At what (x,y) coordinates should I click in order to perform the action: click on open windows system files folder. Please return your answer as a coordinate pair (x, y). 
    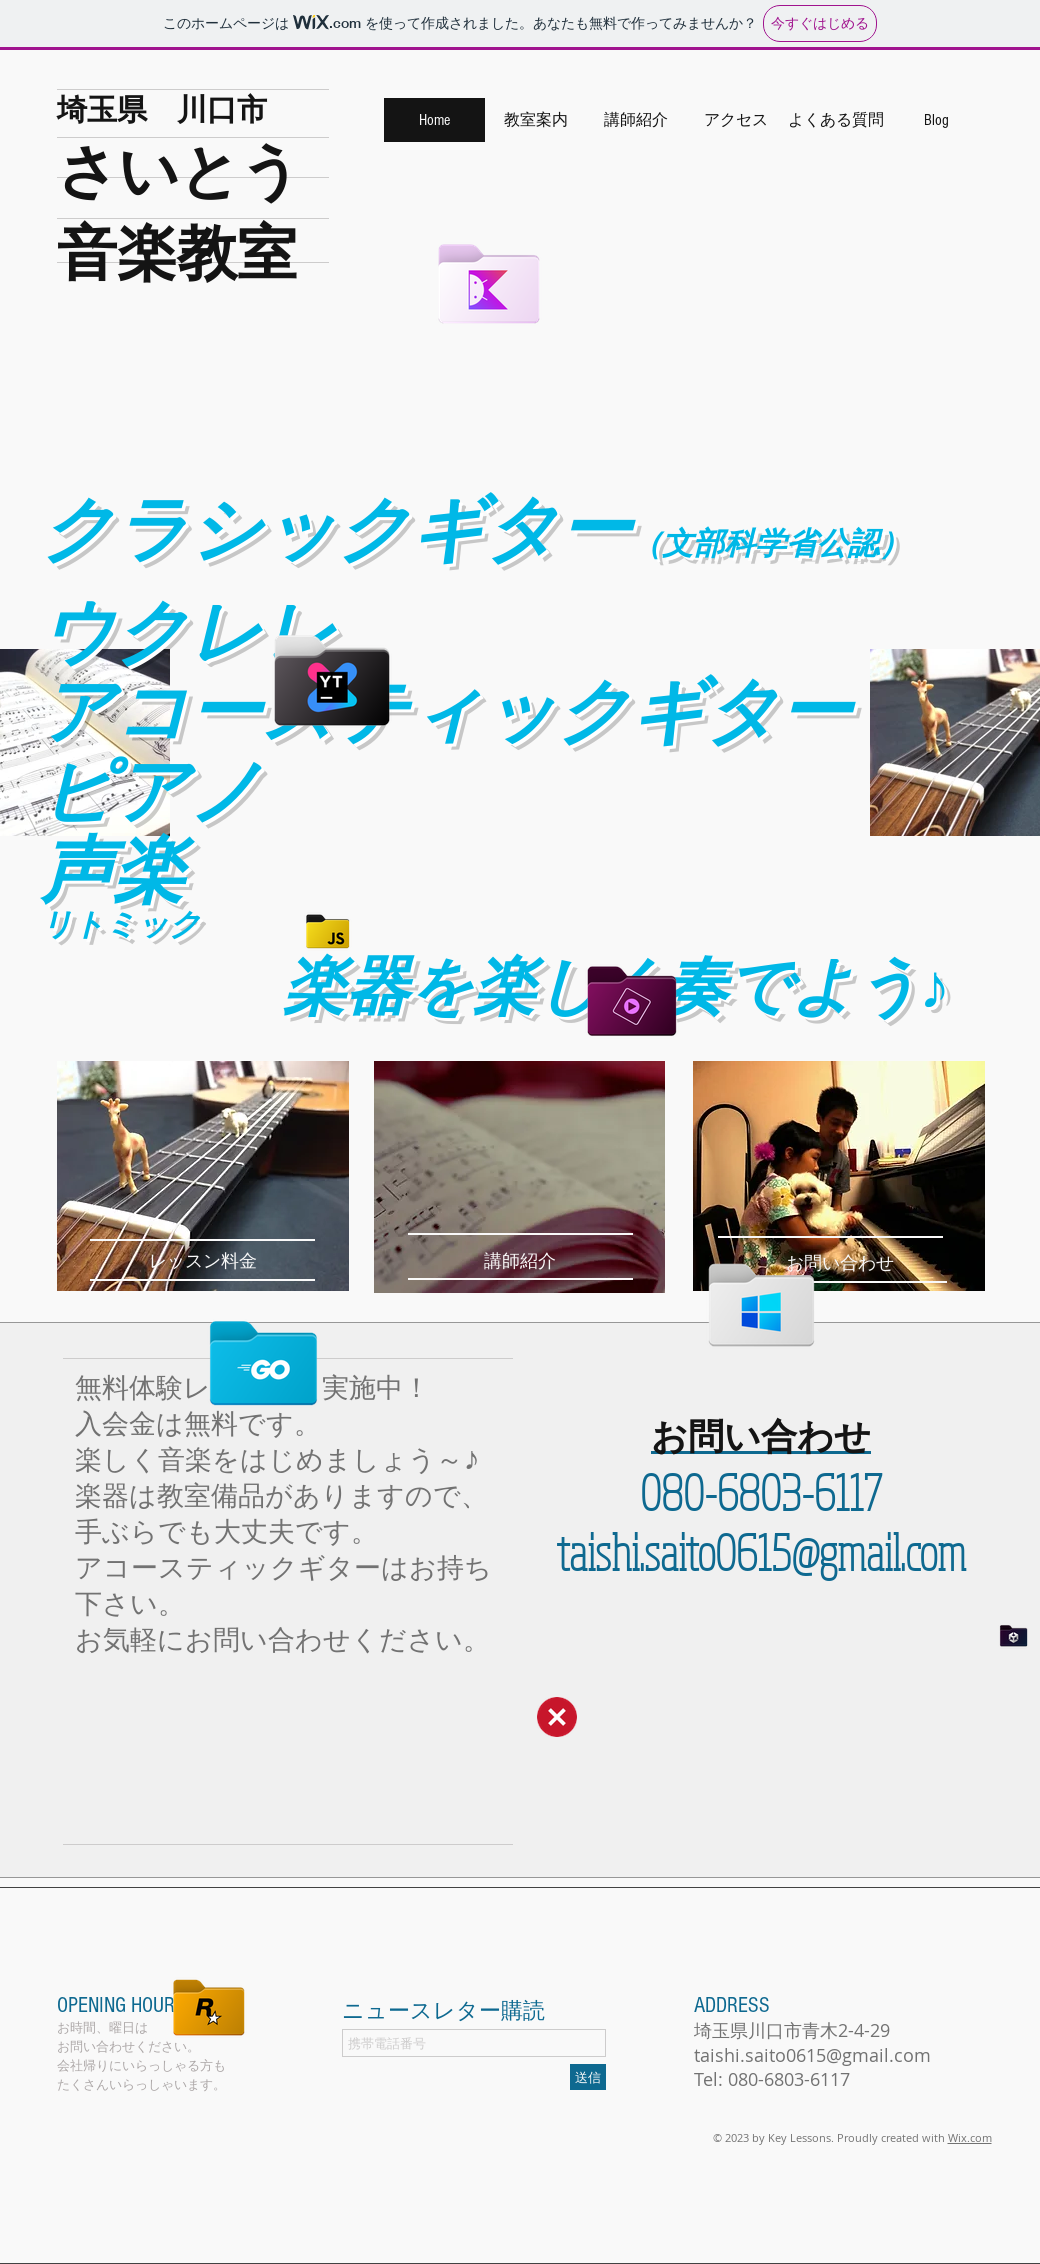
    Looking at the image, I should click on (761, 1308).